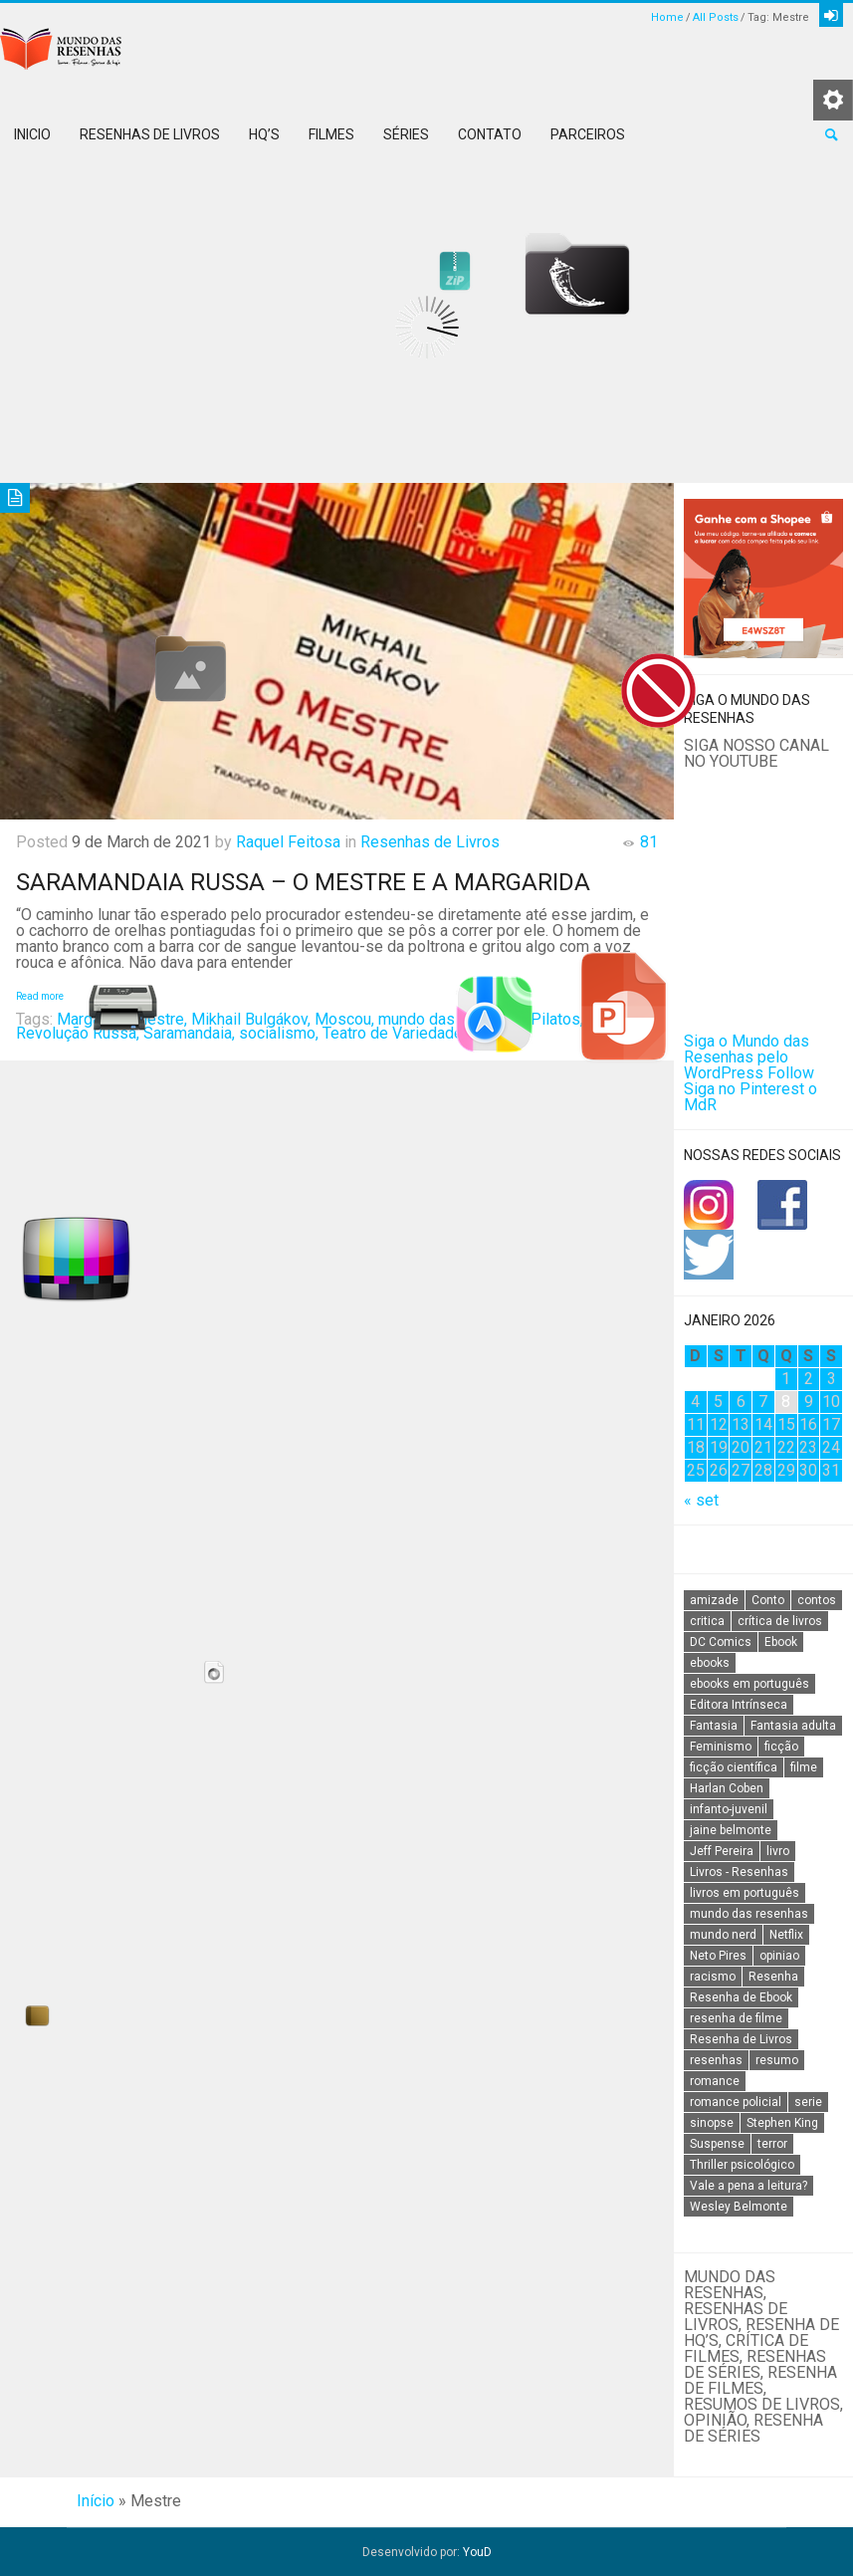  I want to click on print the current document, so click(122, 1006).